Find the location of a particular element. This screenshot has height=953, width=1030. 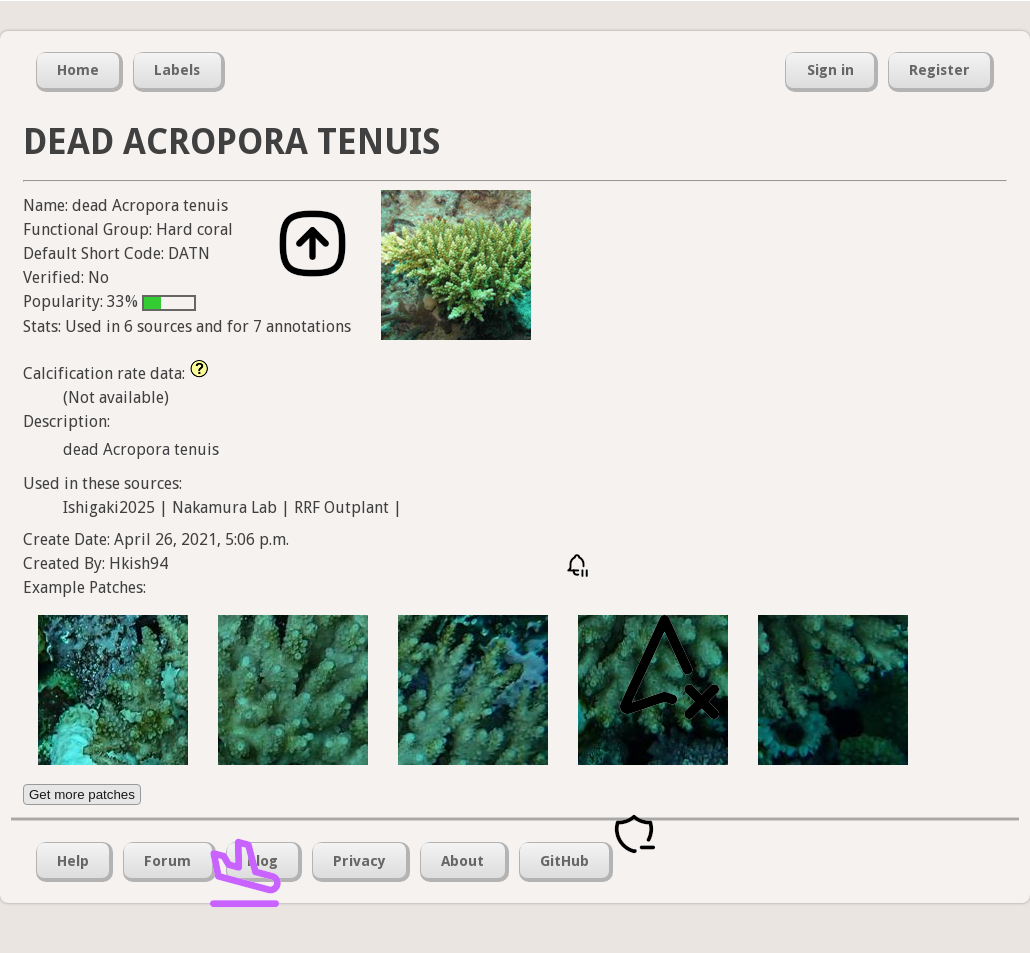

pause notifications is located at coordinates (577, 565).